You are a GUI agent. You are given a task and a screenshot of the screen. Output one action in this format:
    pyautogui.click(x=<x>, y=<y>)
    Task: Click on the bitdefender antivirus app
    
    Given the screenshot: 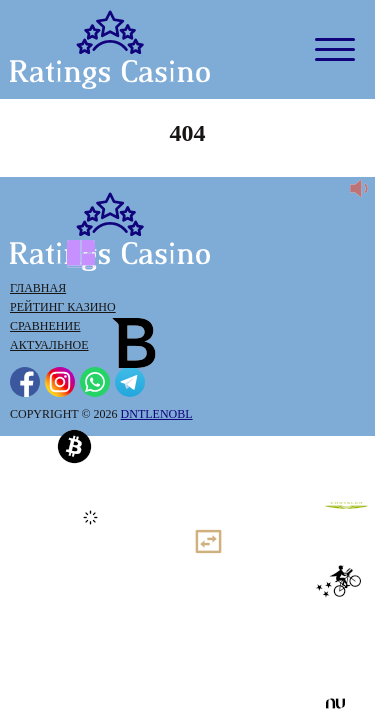 What is the action you would take?
    pyautogui.click(x=134, y=343)
    